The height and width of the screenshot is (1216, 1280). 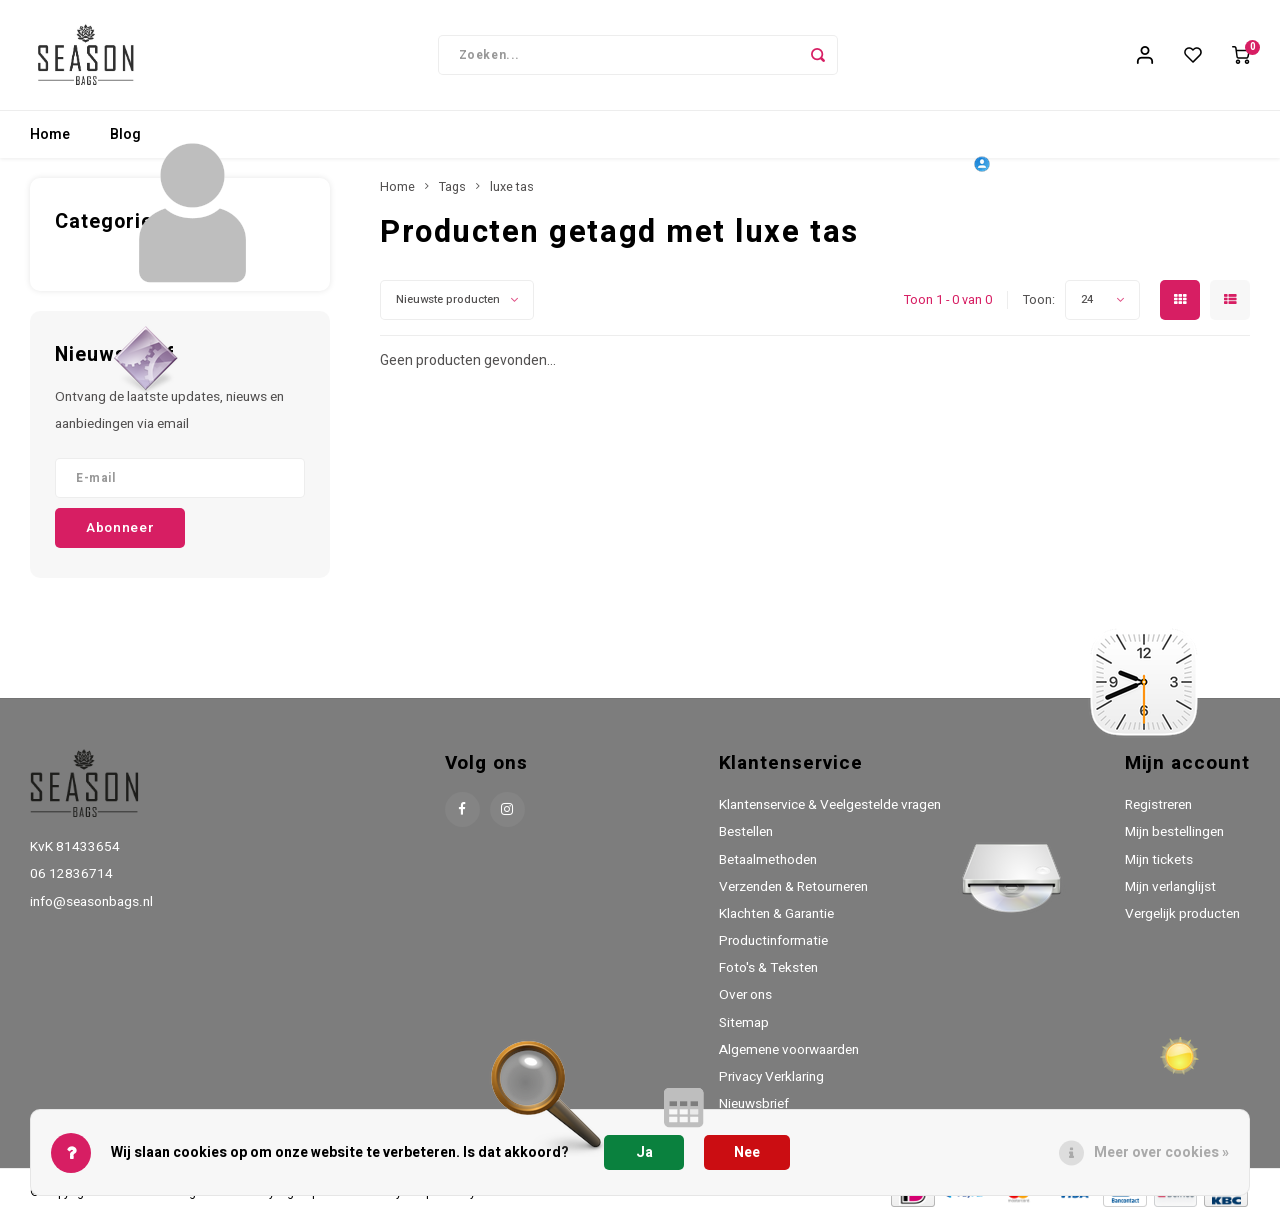 I want to click on indicates a calendar file type, so click(x=685, y=1109).